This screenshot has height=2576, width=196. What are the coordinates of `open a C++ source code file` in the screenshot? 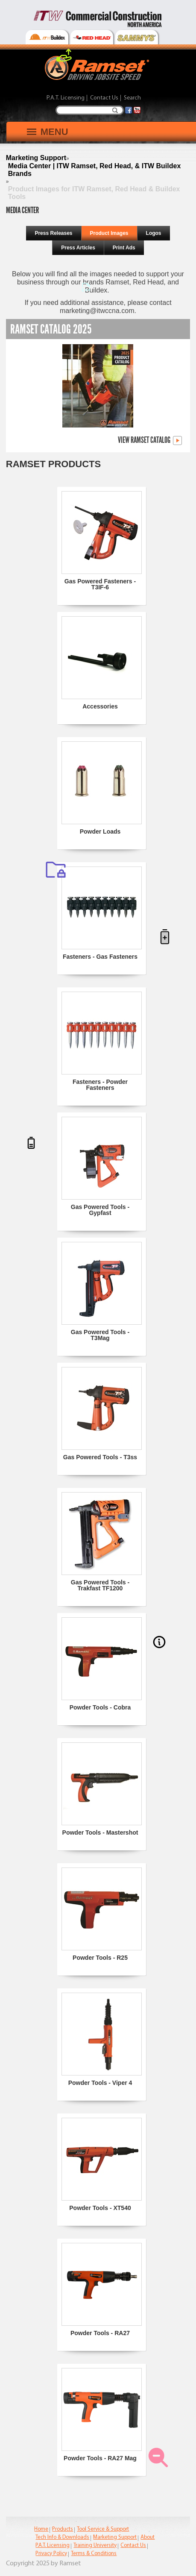 It's located at (86, 287).